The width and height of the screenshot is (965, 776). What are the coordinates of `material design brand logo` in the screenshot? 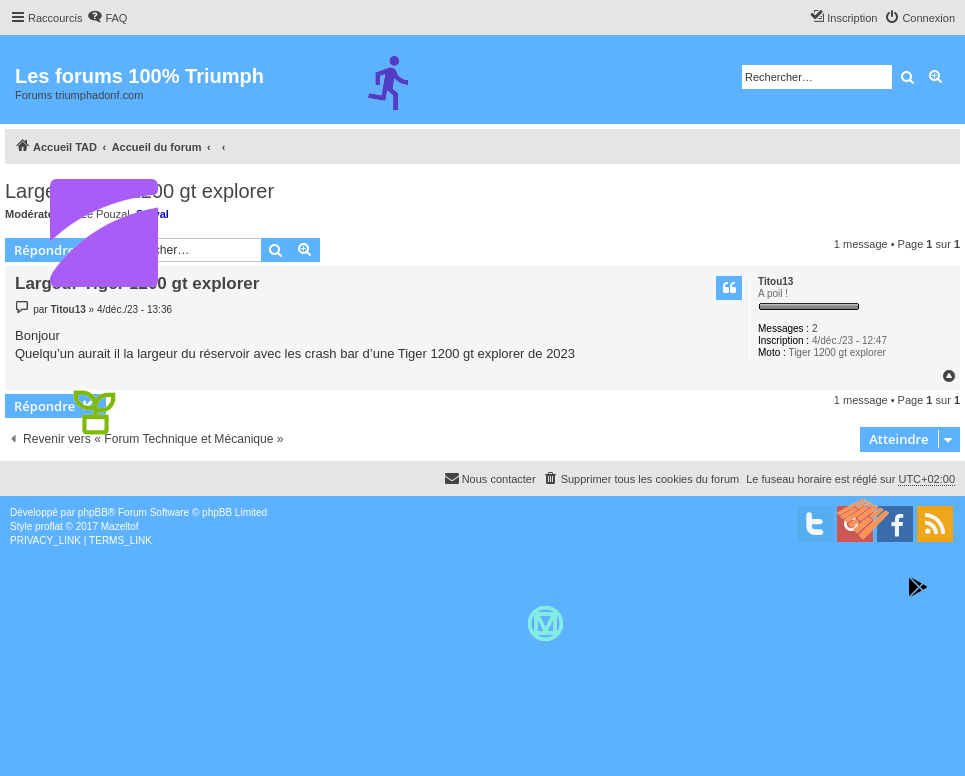 It's located at (545, 623).